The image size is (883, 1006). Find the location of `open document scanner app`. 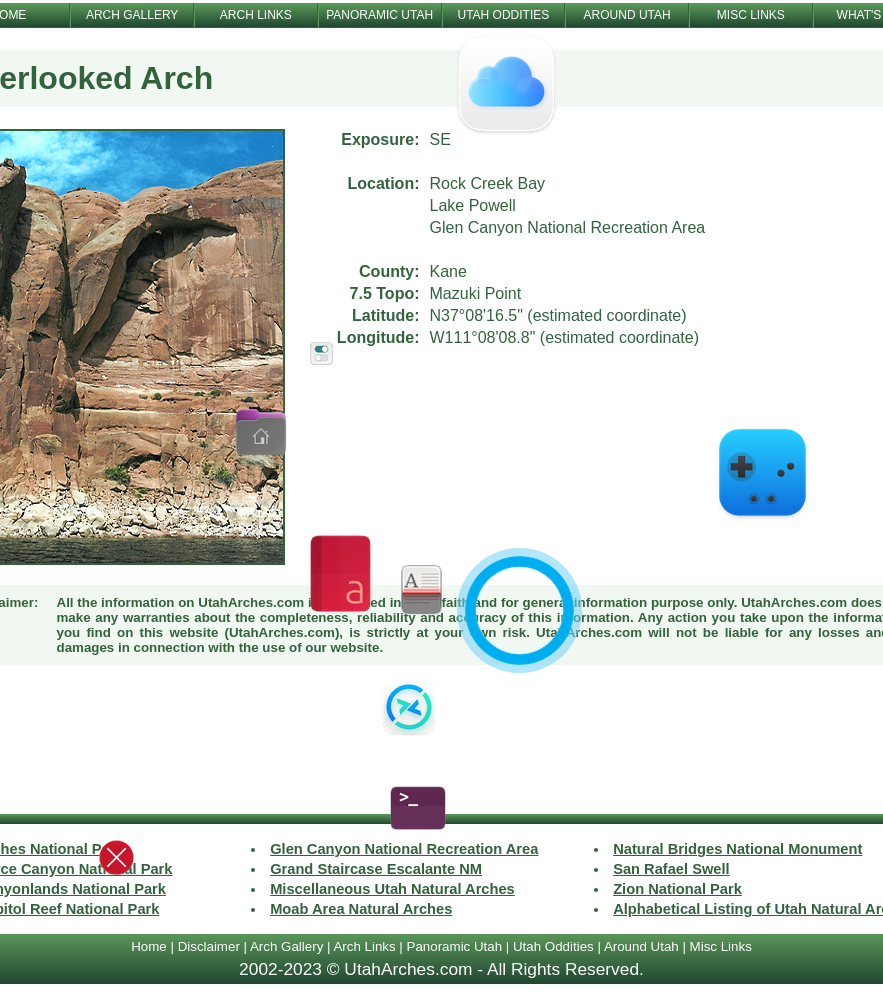

open document scanner app is located at coordinates (421, 589).